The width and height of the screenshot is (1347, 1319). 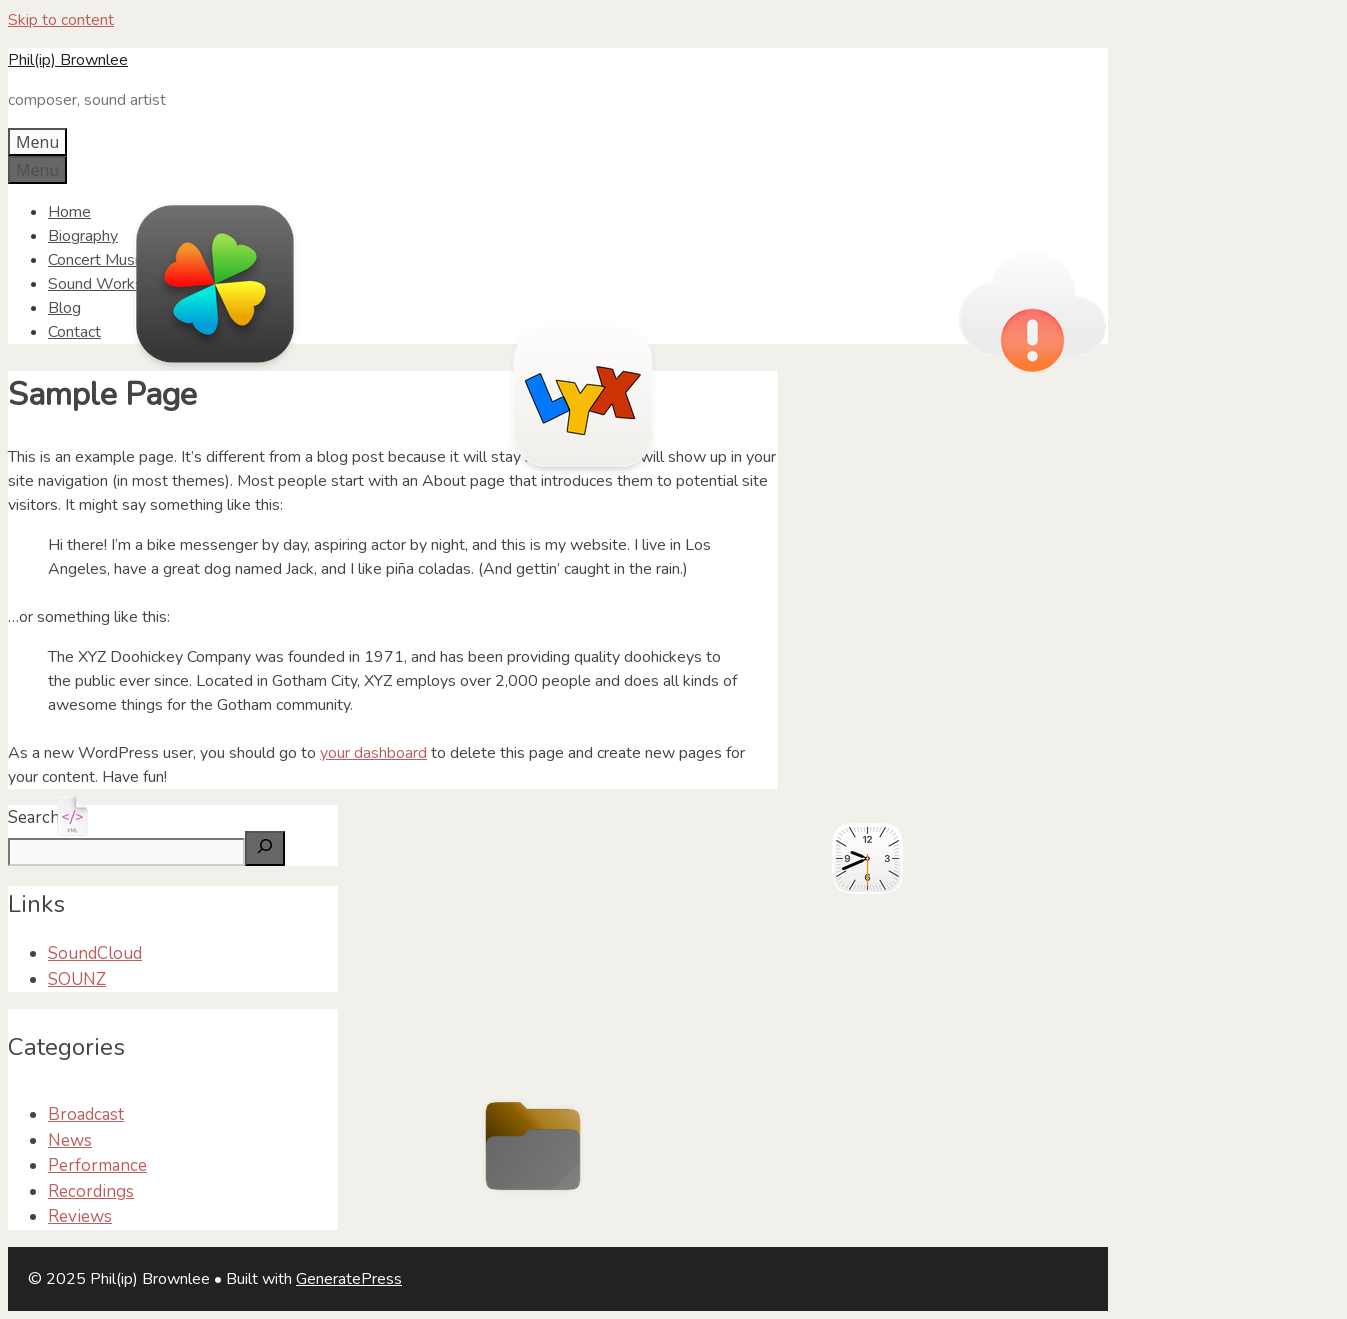 I want to click on open the clock app, so click(x=867, y=858).